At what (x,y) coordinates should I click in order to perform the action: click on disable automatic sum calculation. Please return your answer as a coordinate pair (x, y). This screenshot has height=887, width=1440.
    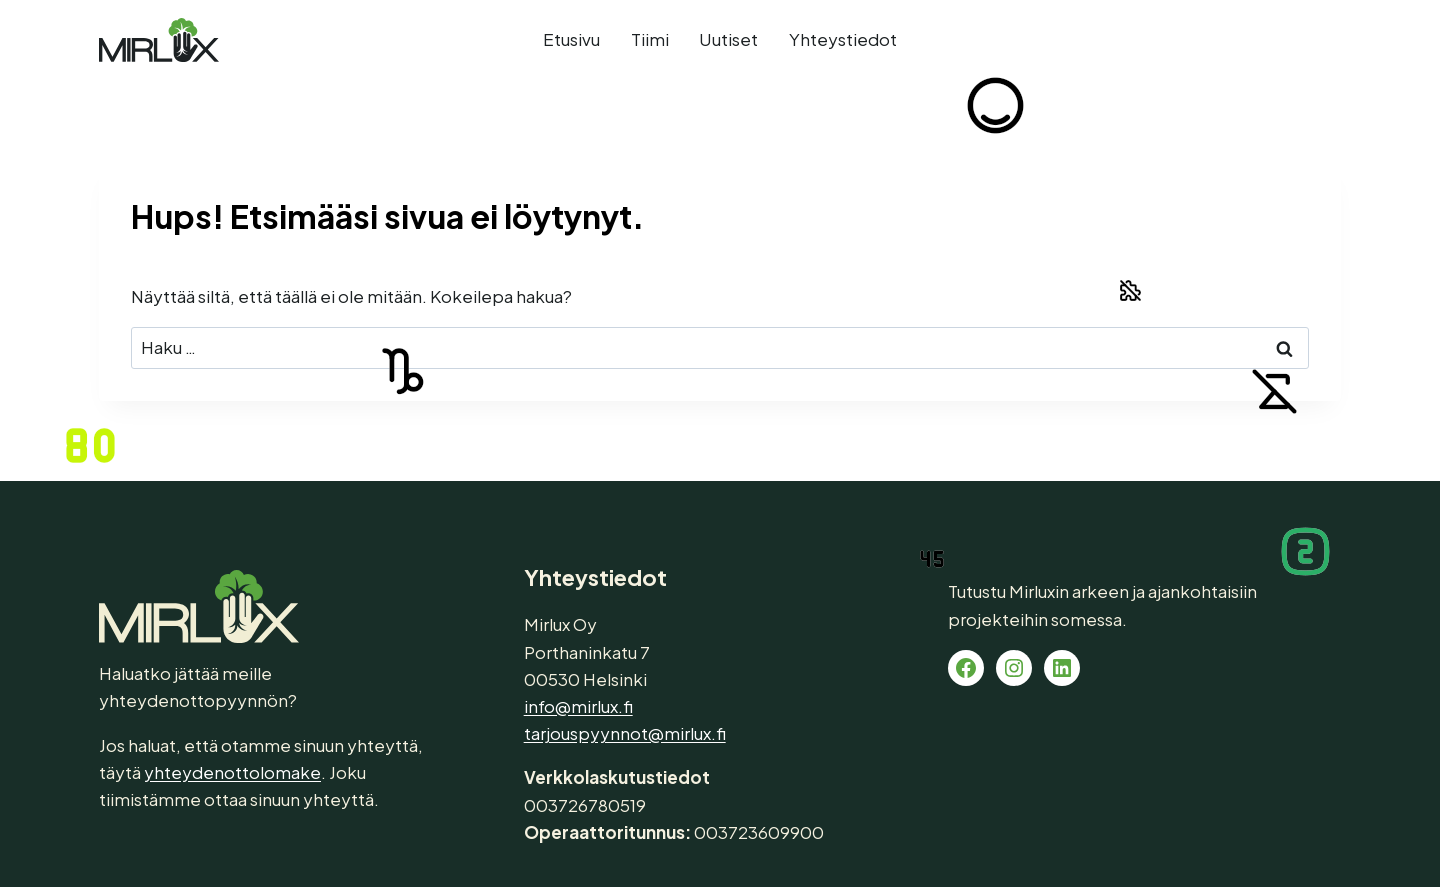
    Looking at the image, I should click on (1274, 391).